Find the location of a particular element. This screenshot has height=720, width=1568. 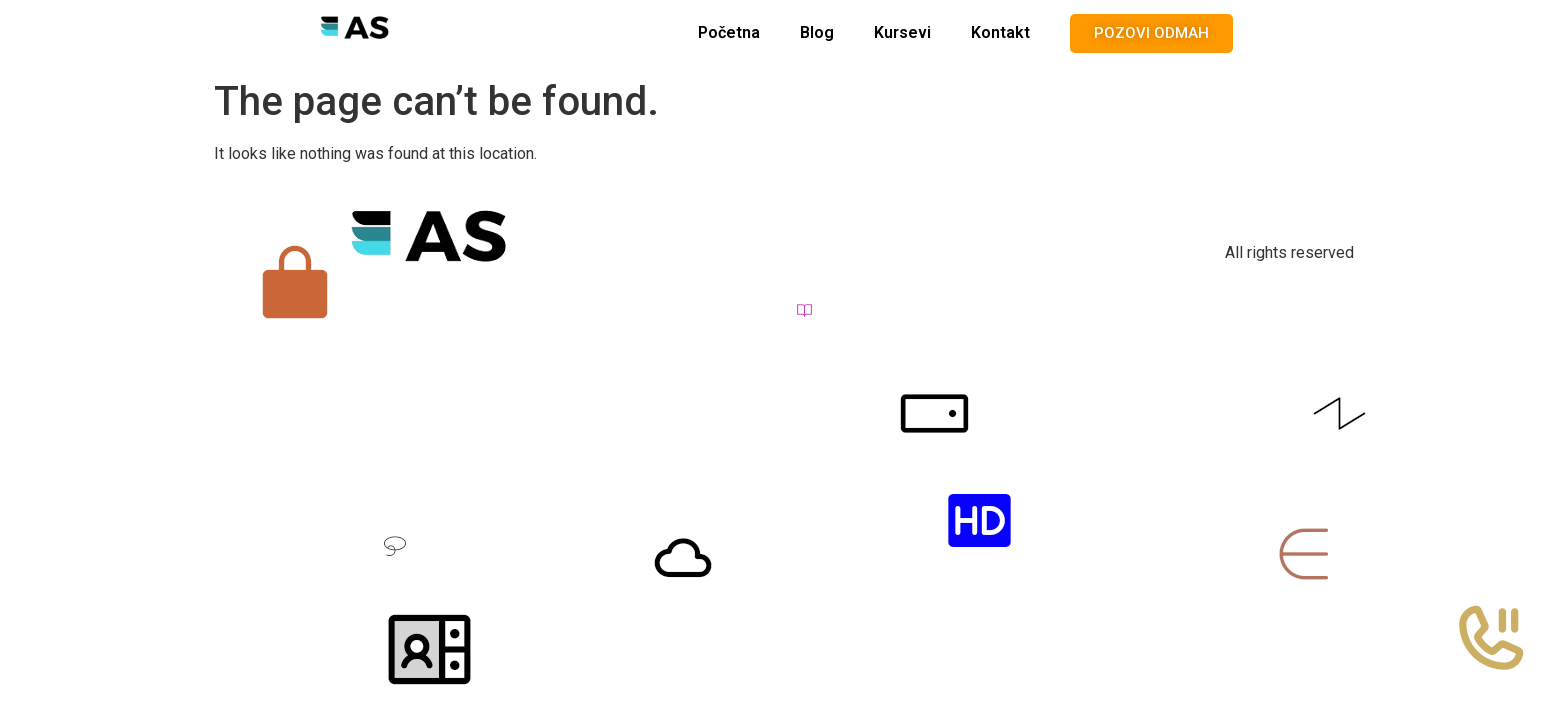

access cloud storage is located at coordinates (683, 559).